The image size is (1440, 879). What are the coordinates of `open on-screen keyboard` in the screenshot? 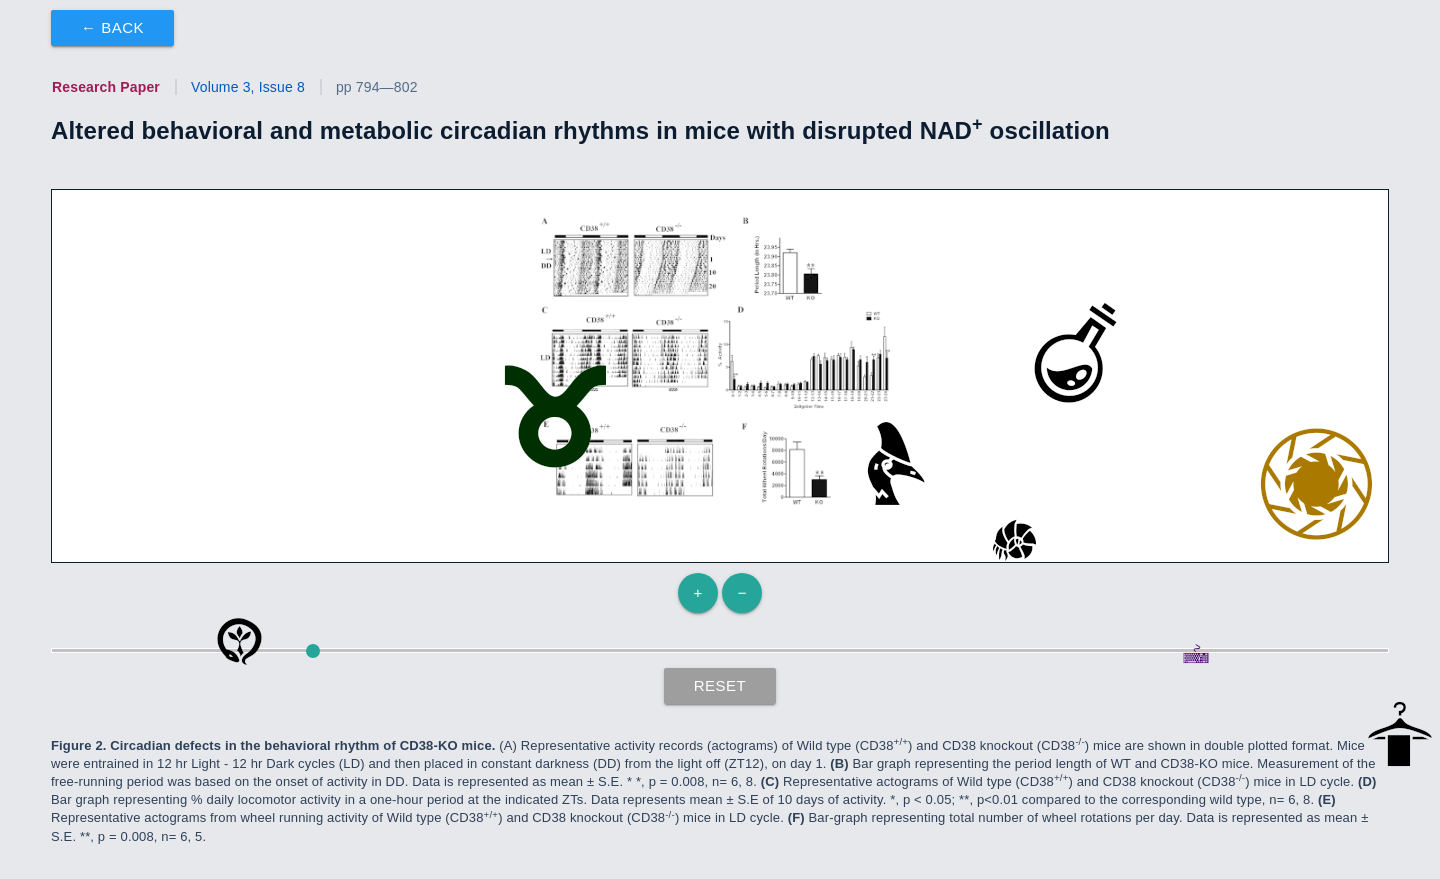 It's located at (1196, 658).